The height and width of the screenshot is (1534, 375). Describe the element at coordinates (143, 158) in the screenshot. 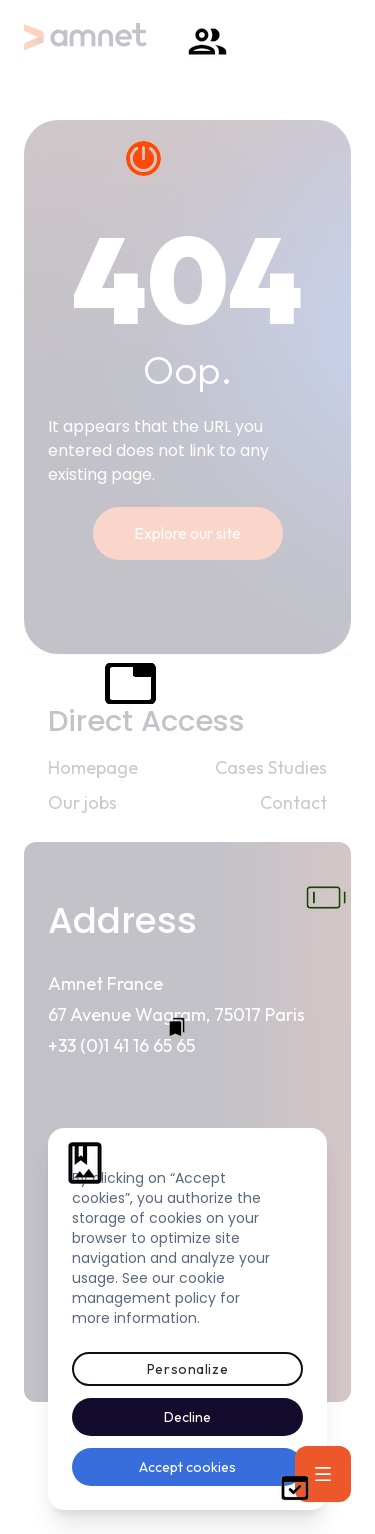

I see `turn device on or off` at that location.